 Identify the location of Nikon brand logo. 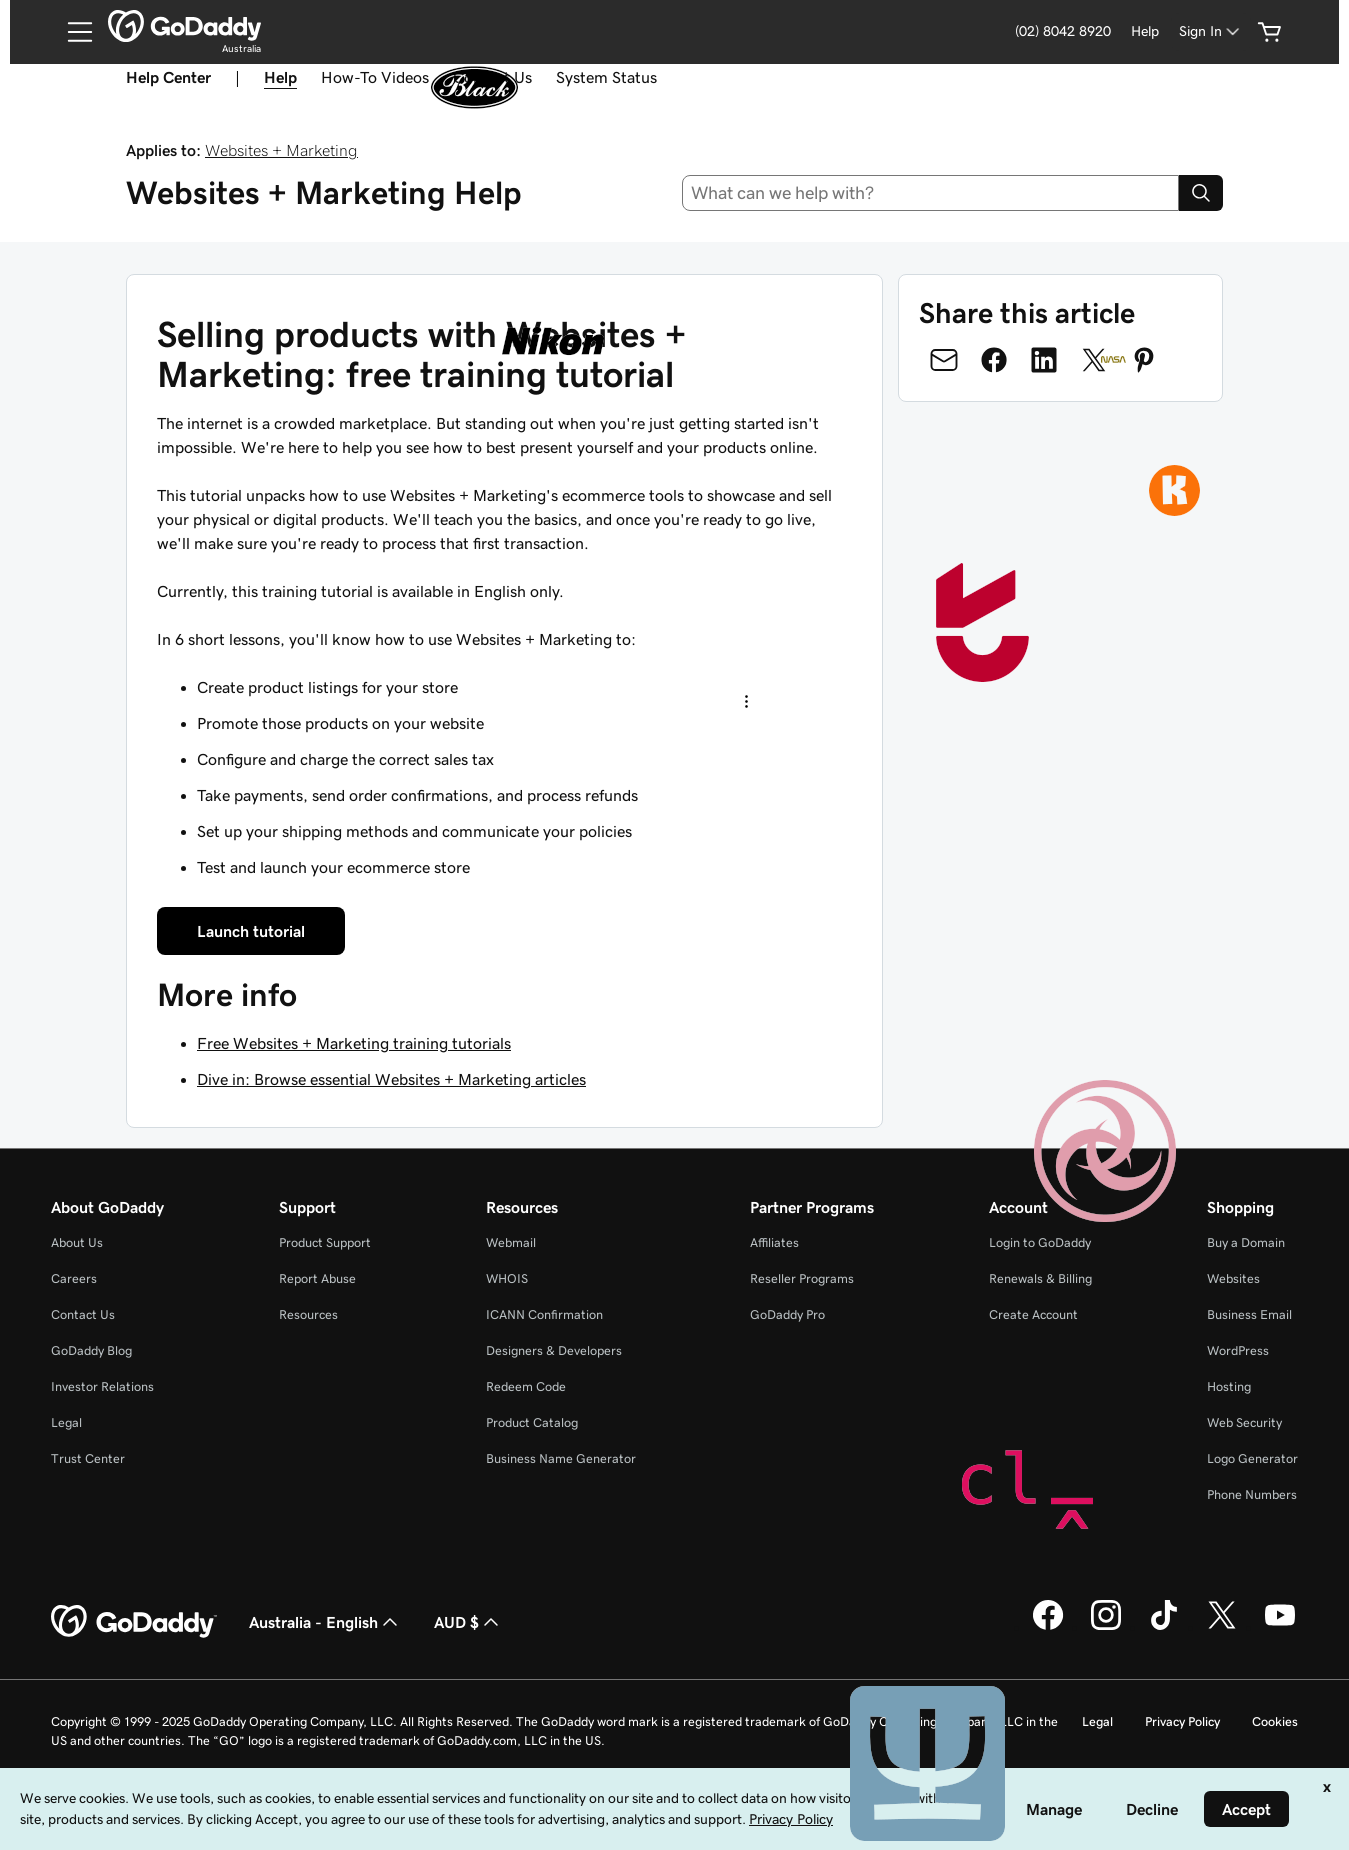
(553, 341).